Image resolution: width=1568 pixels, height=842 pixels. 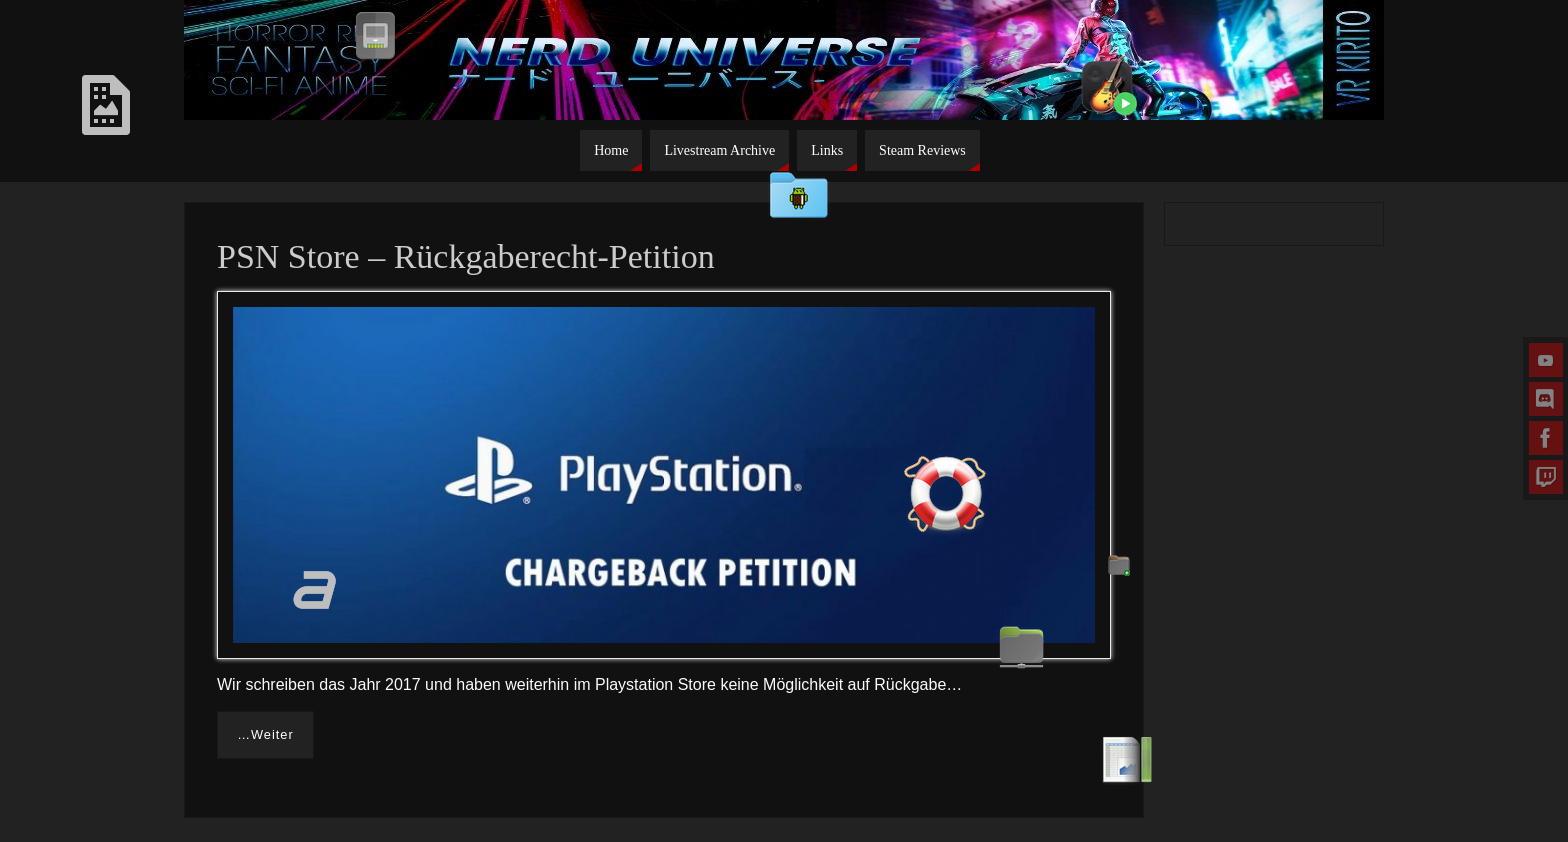 What do you see at coordinates (1021, 646) in the screenshot?
I see `access files stored on a remote server` at bounding box center [1021, 646].